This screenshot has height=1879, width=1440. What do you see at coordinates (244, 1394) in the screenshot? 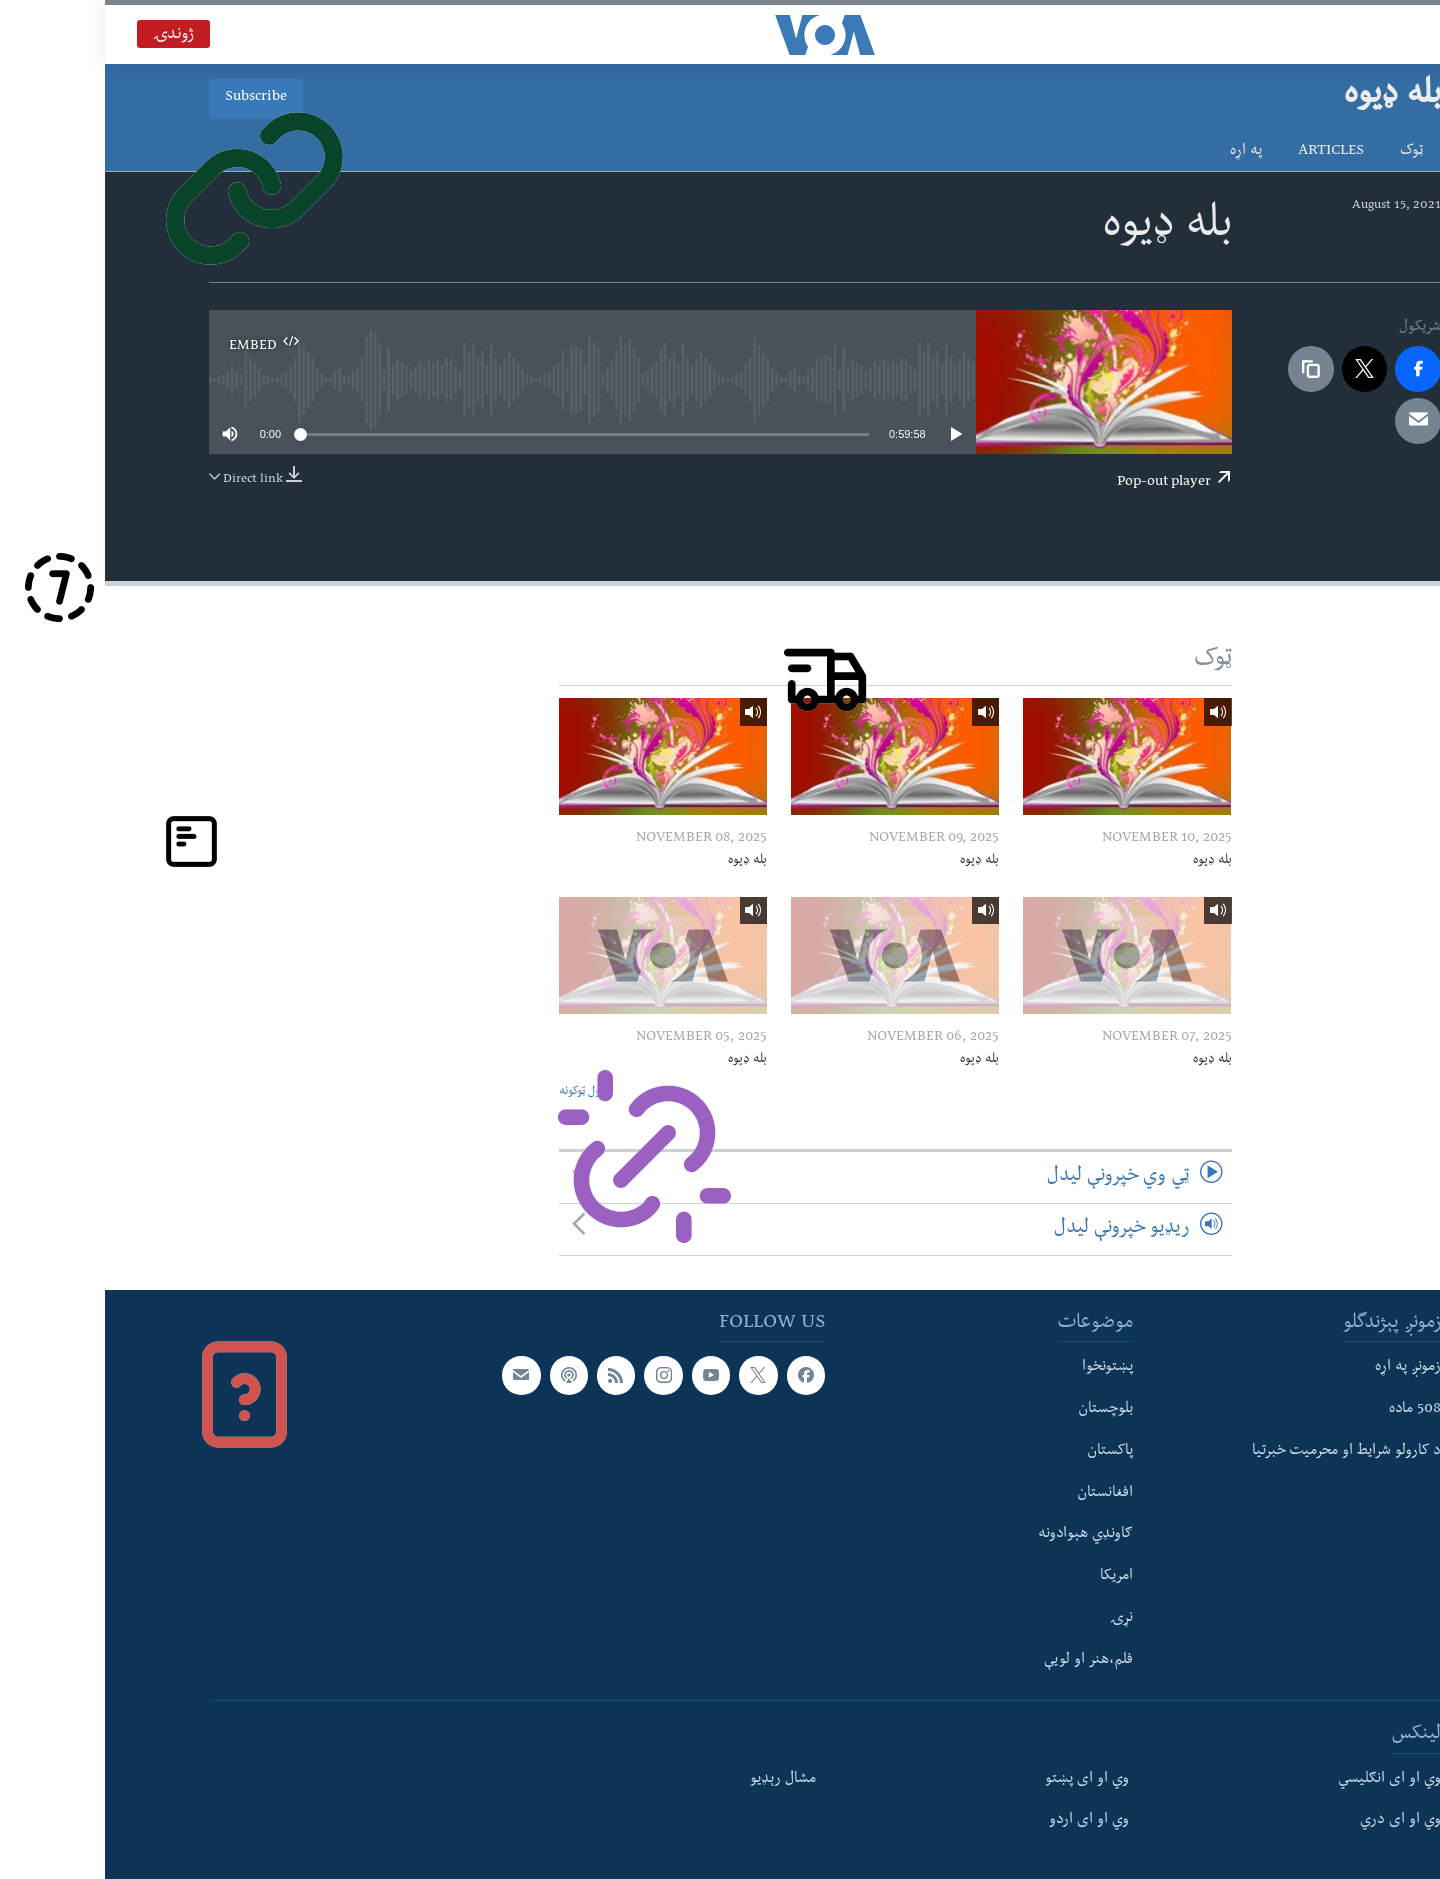
I see `unknown or unrecognized device detected` at bounding box center [244, 1394].